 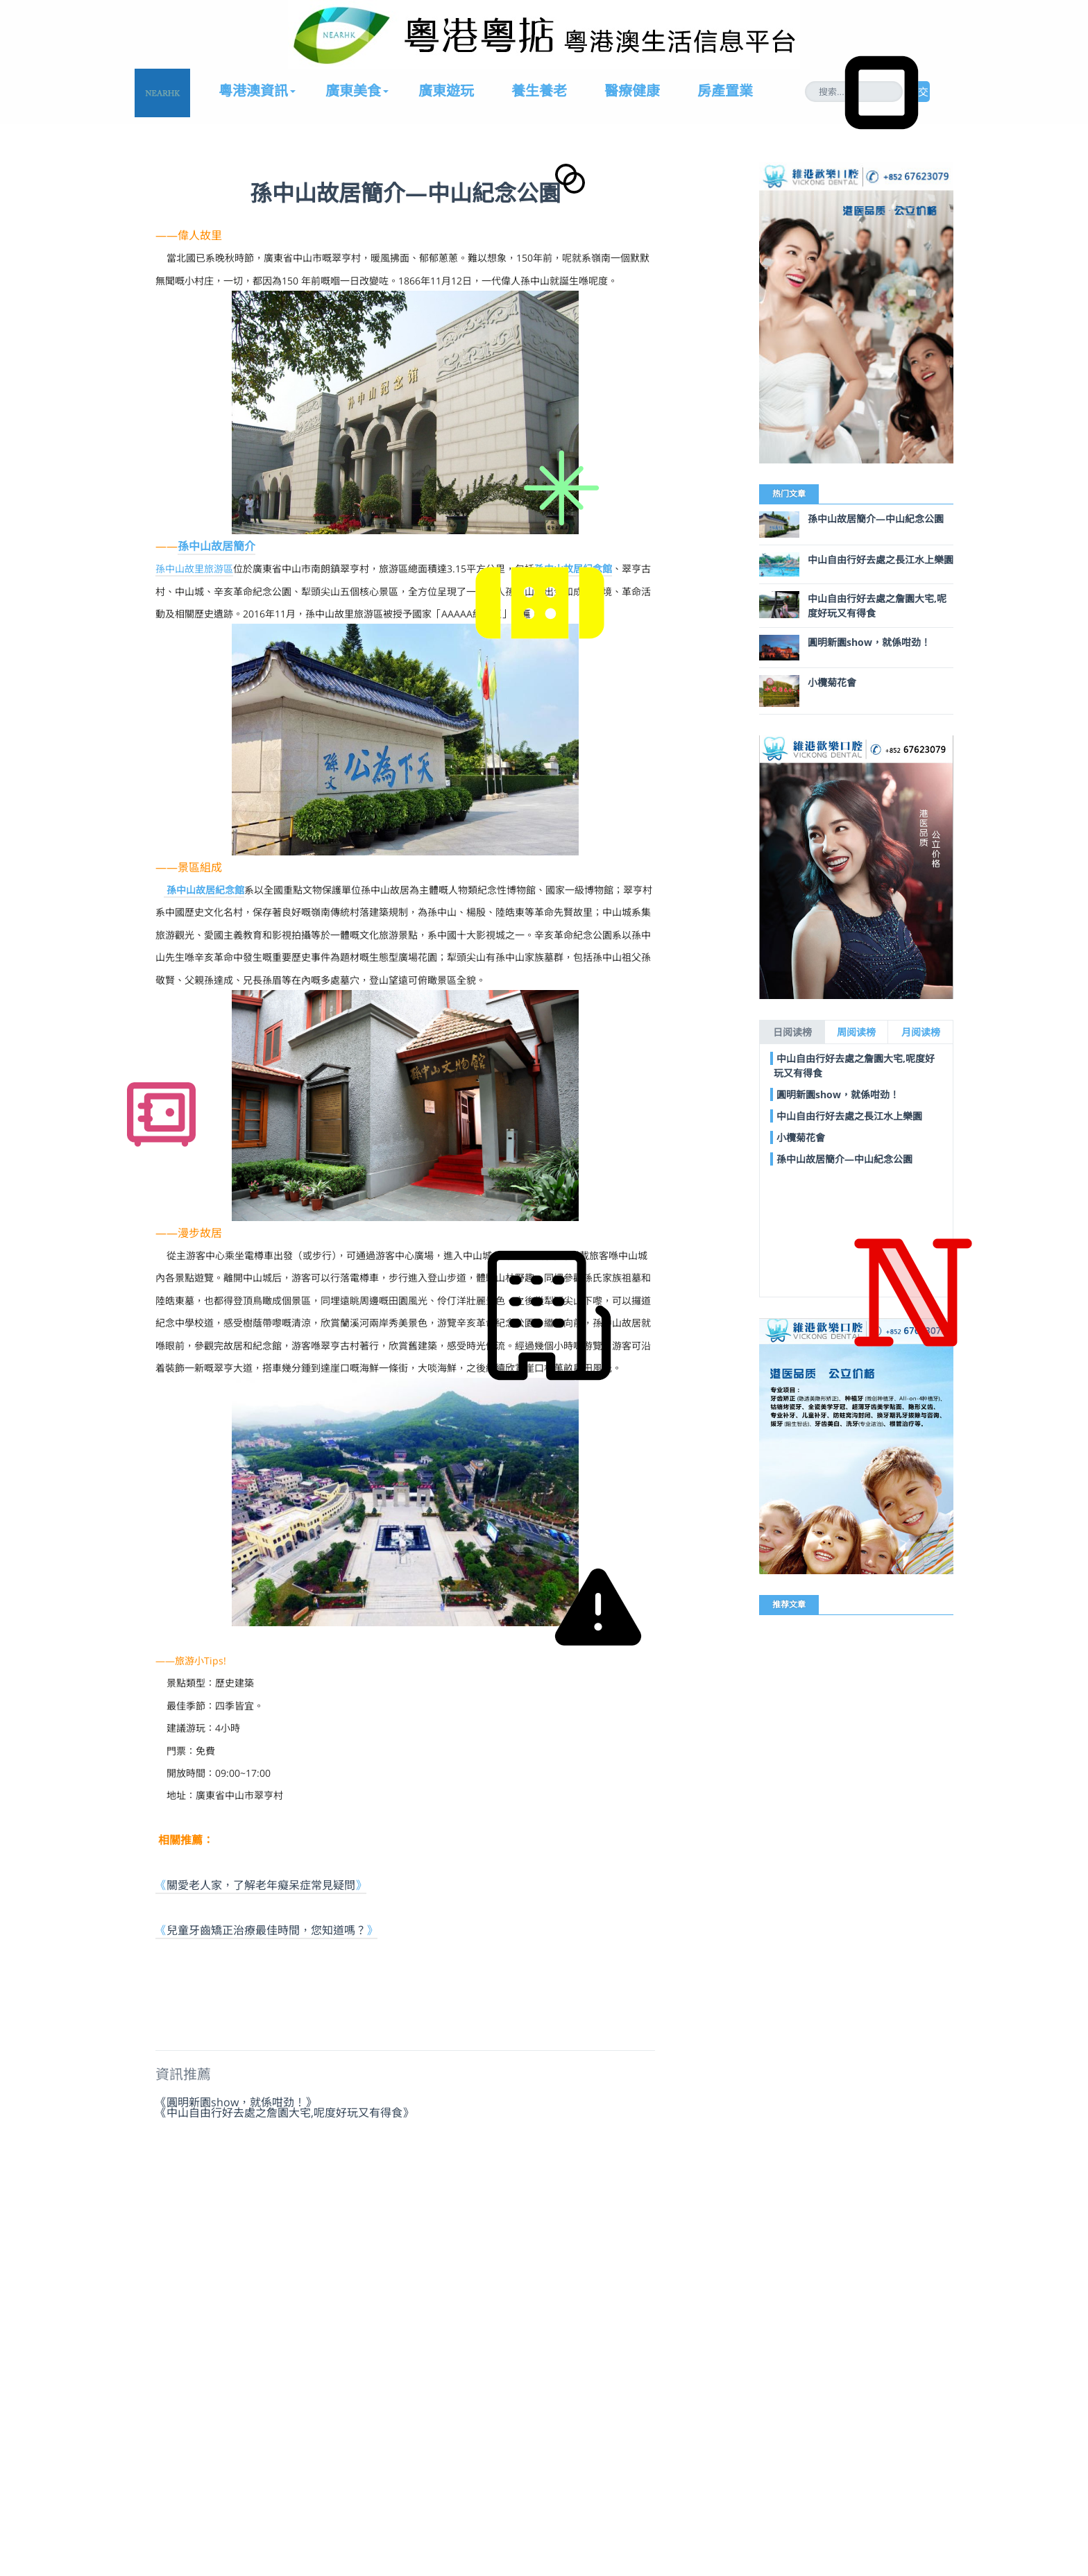 What do you see at coordinates (549, 1318) in the screenshot?
I see `view organization or team settings` at bounding box center [549, 1318].